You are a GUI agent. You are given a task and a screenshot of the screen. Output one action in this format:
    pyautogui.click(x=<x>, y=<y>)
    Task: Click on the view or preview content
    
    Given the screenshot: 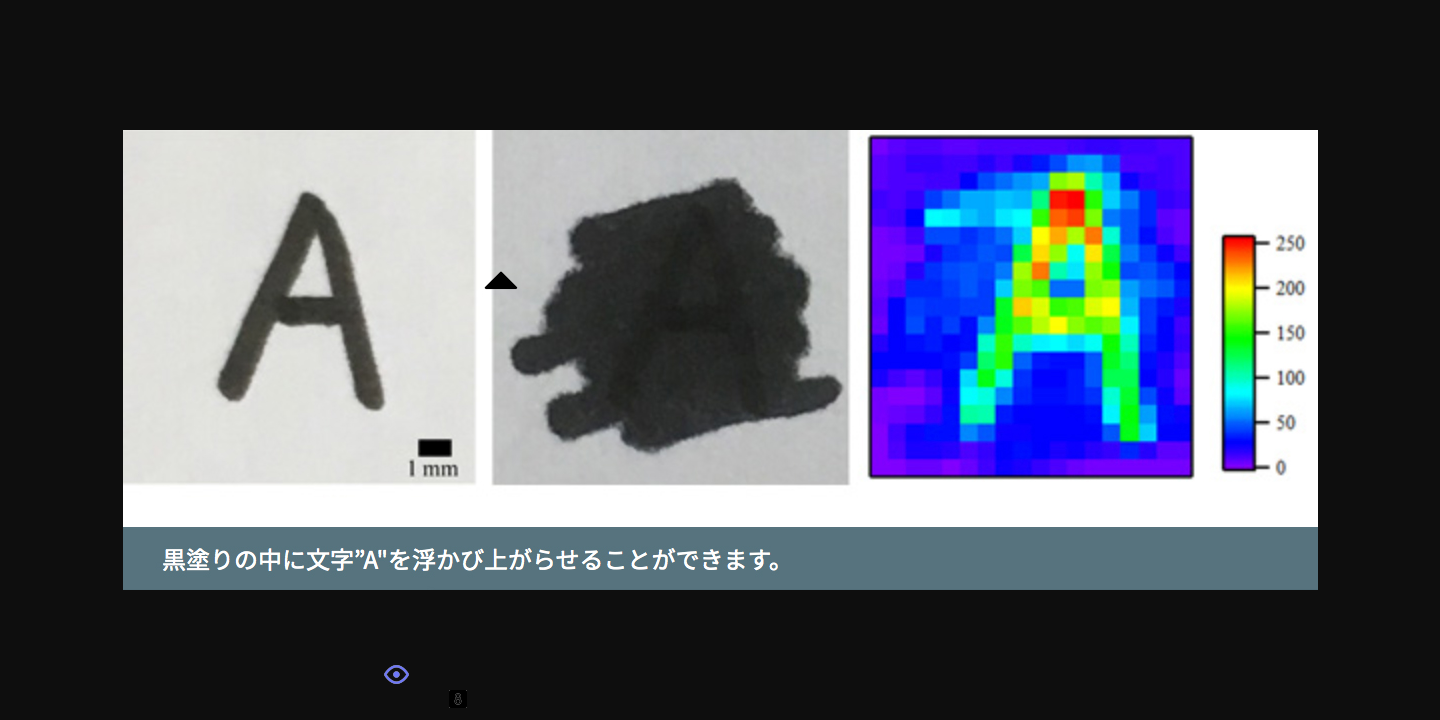 What is the action you would take?
    pyautogui.click(x=396, y=674)
    